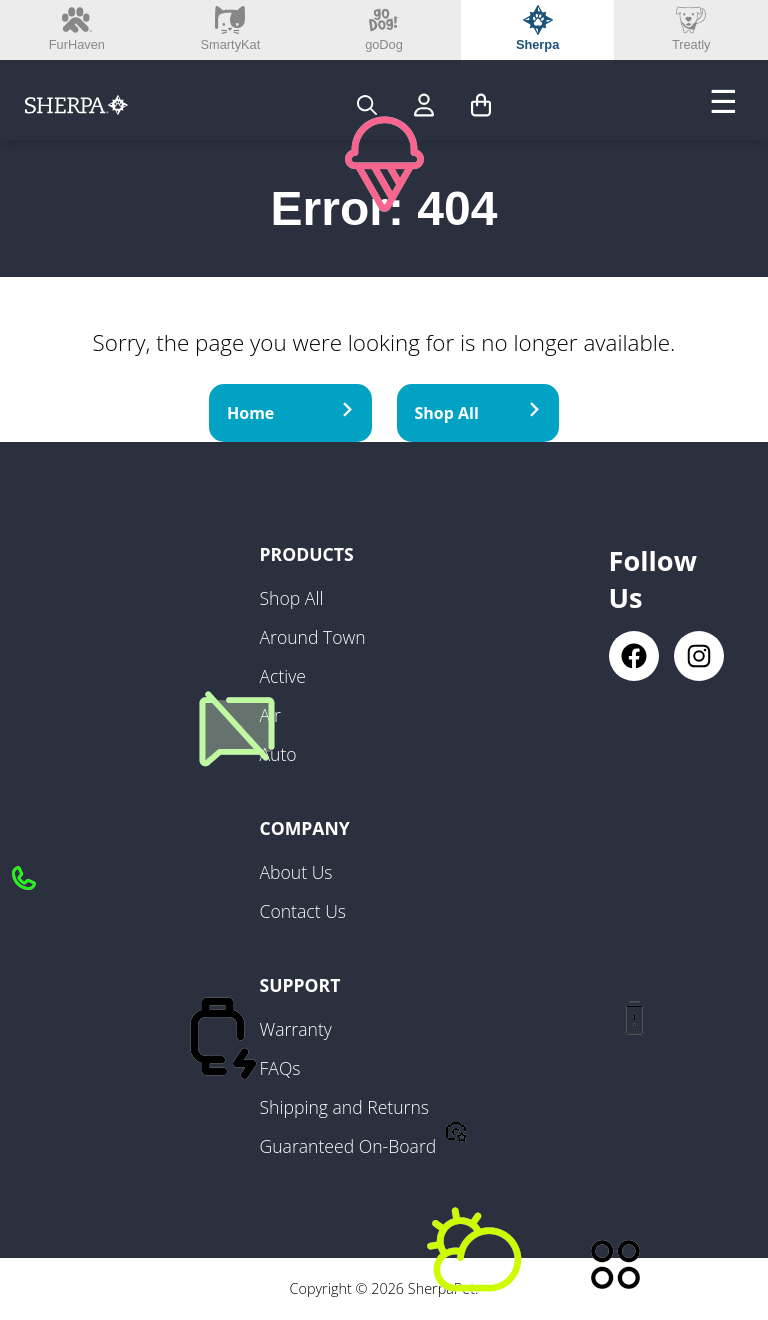  I want to click on indicates low battery warning, so click(634, 1018).